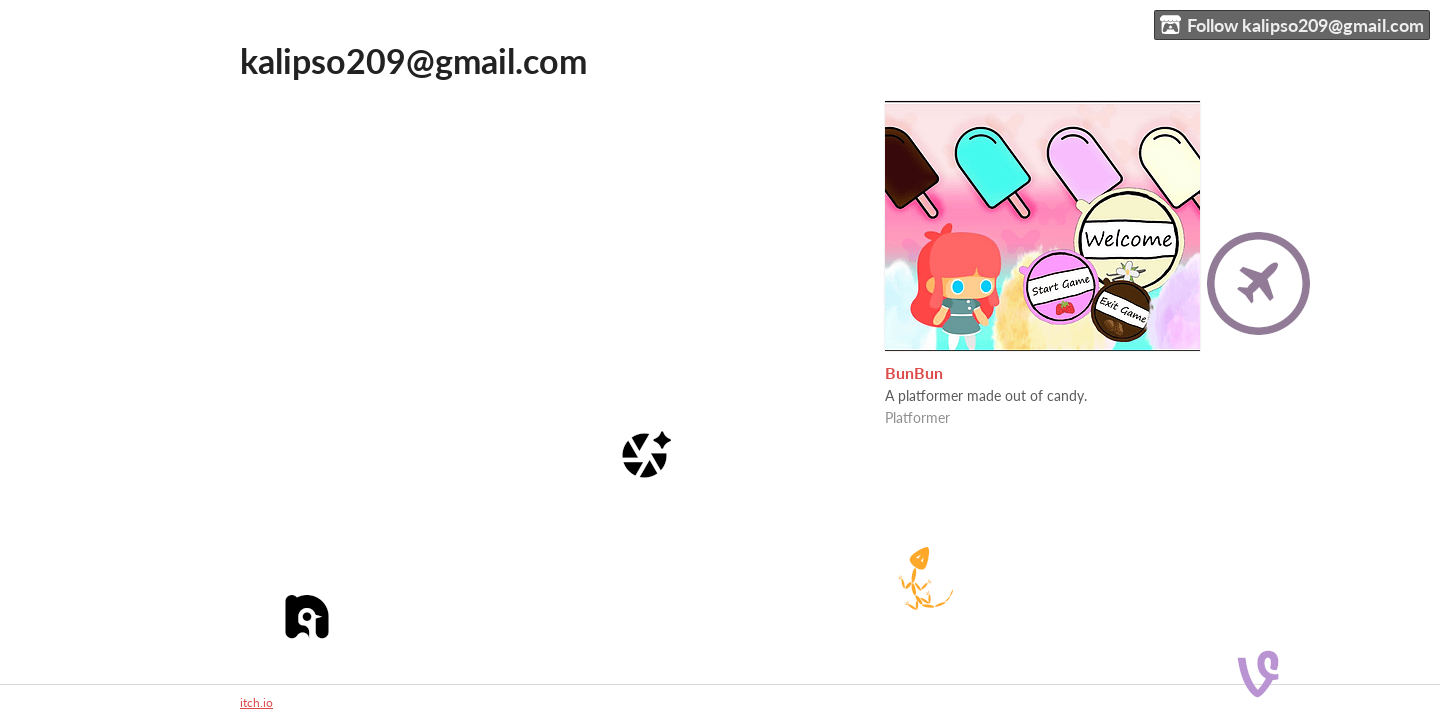 The height and width of the screenshot is (720, 1440). Describe the element at coordinates (644, 455) in the screenshot. I see `access AI-powered camera features` at that location.